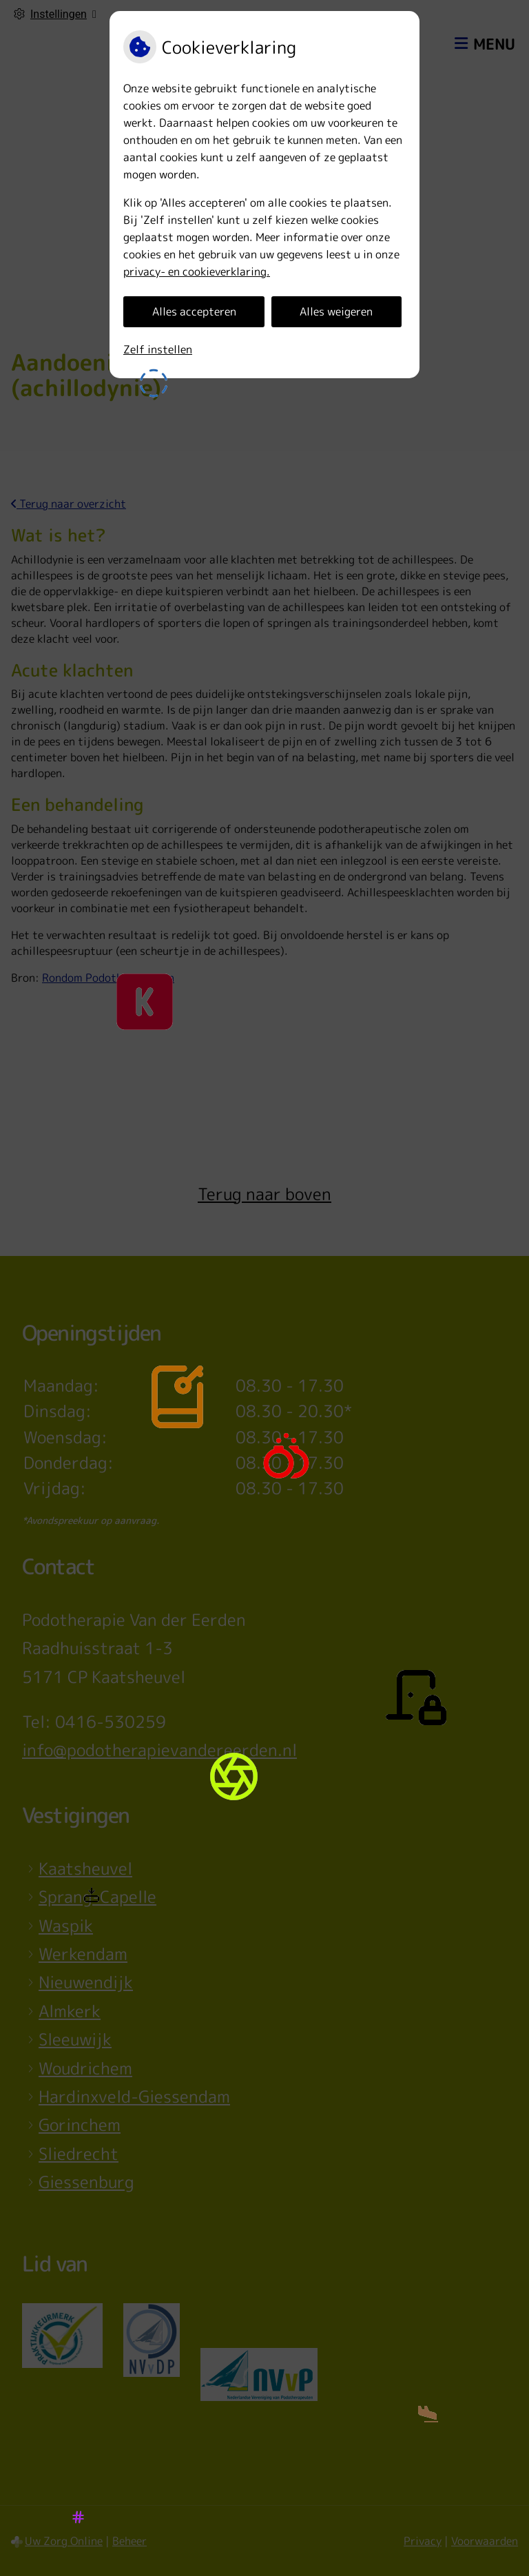 Image resolution: width=529 pixels, height=2576 pixels. What do you see at coordinates (234, 1776) in the screenshot?
I see `adjust camera aperture settings` at bounding box center [234, 1776].